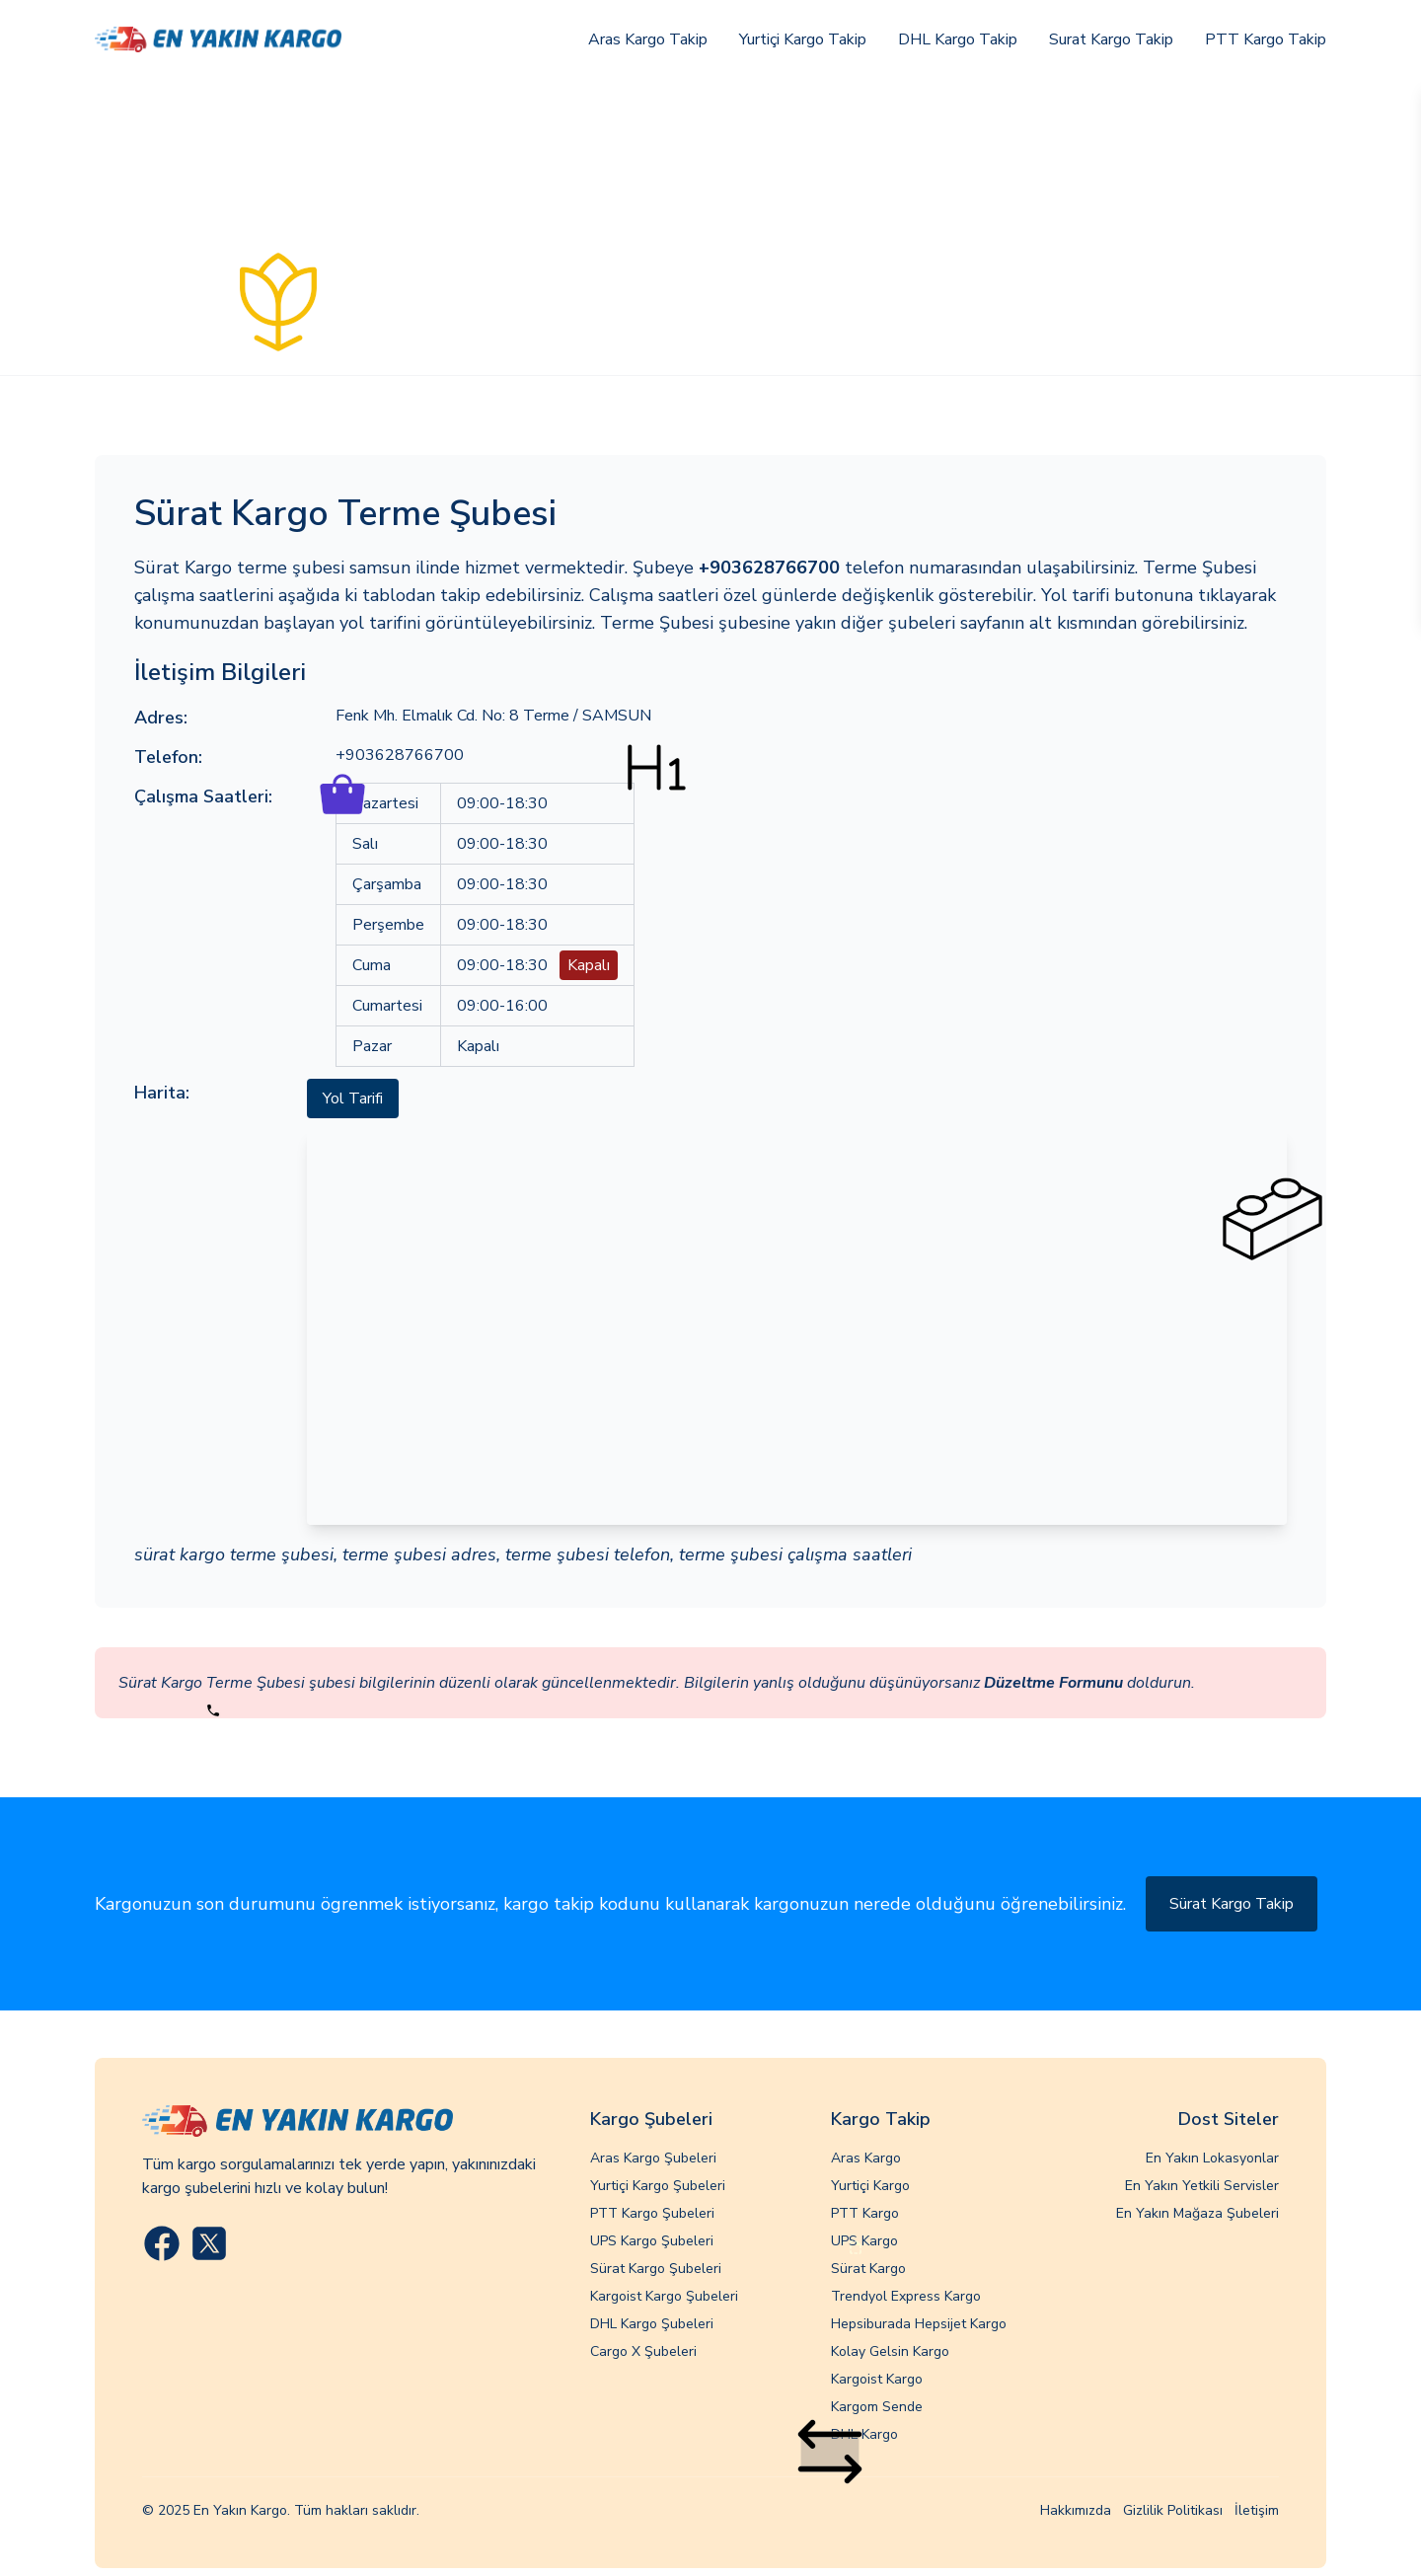 The width and height of the screenshot is (1421, 2576). Describe the element at coordinates (213, 1710) in the screenshot. I see `make a phone call` at that location.